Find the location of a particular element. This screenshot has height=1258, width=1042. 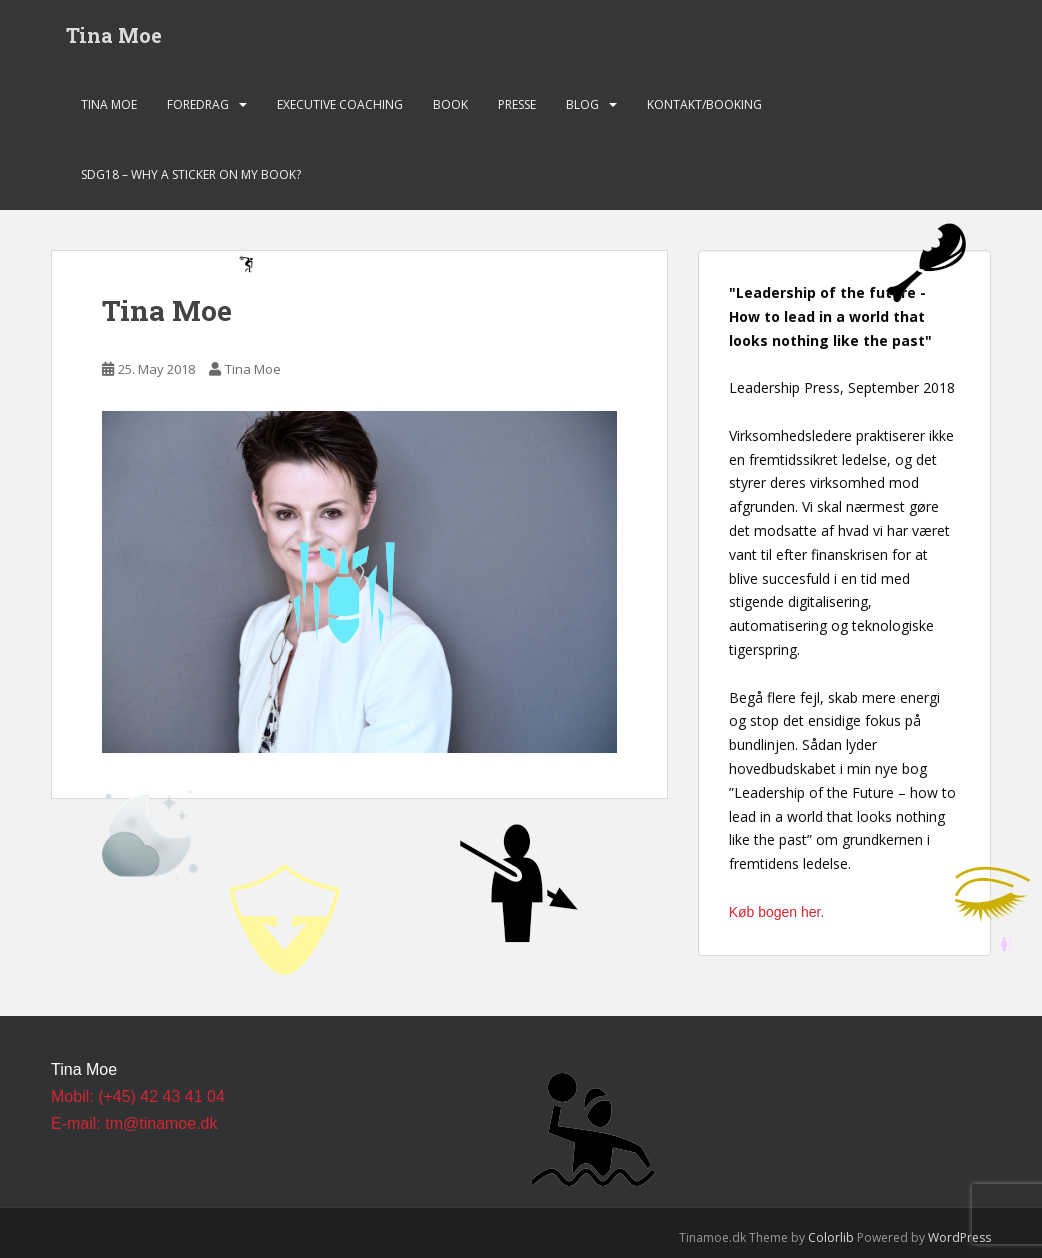

food or hunger indicator in a game is located at coordinates (926, 262).